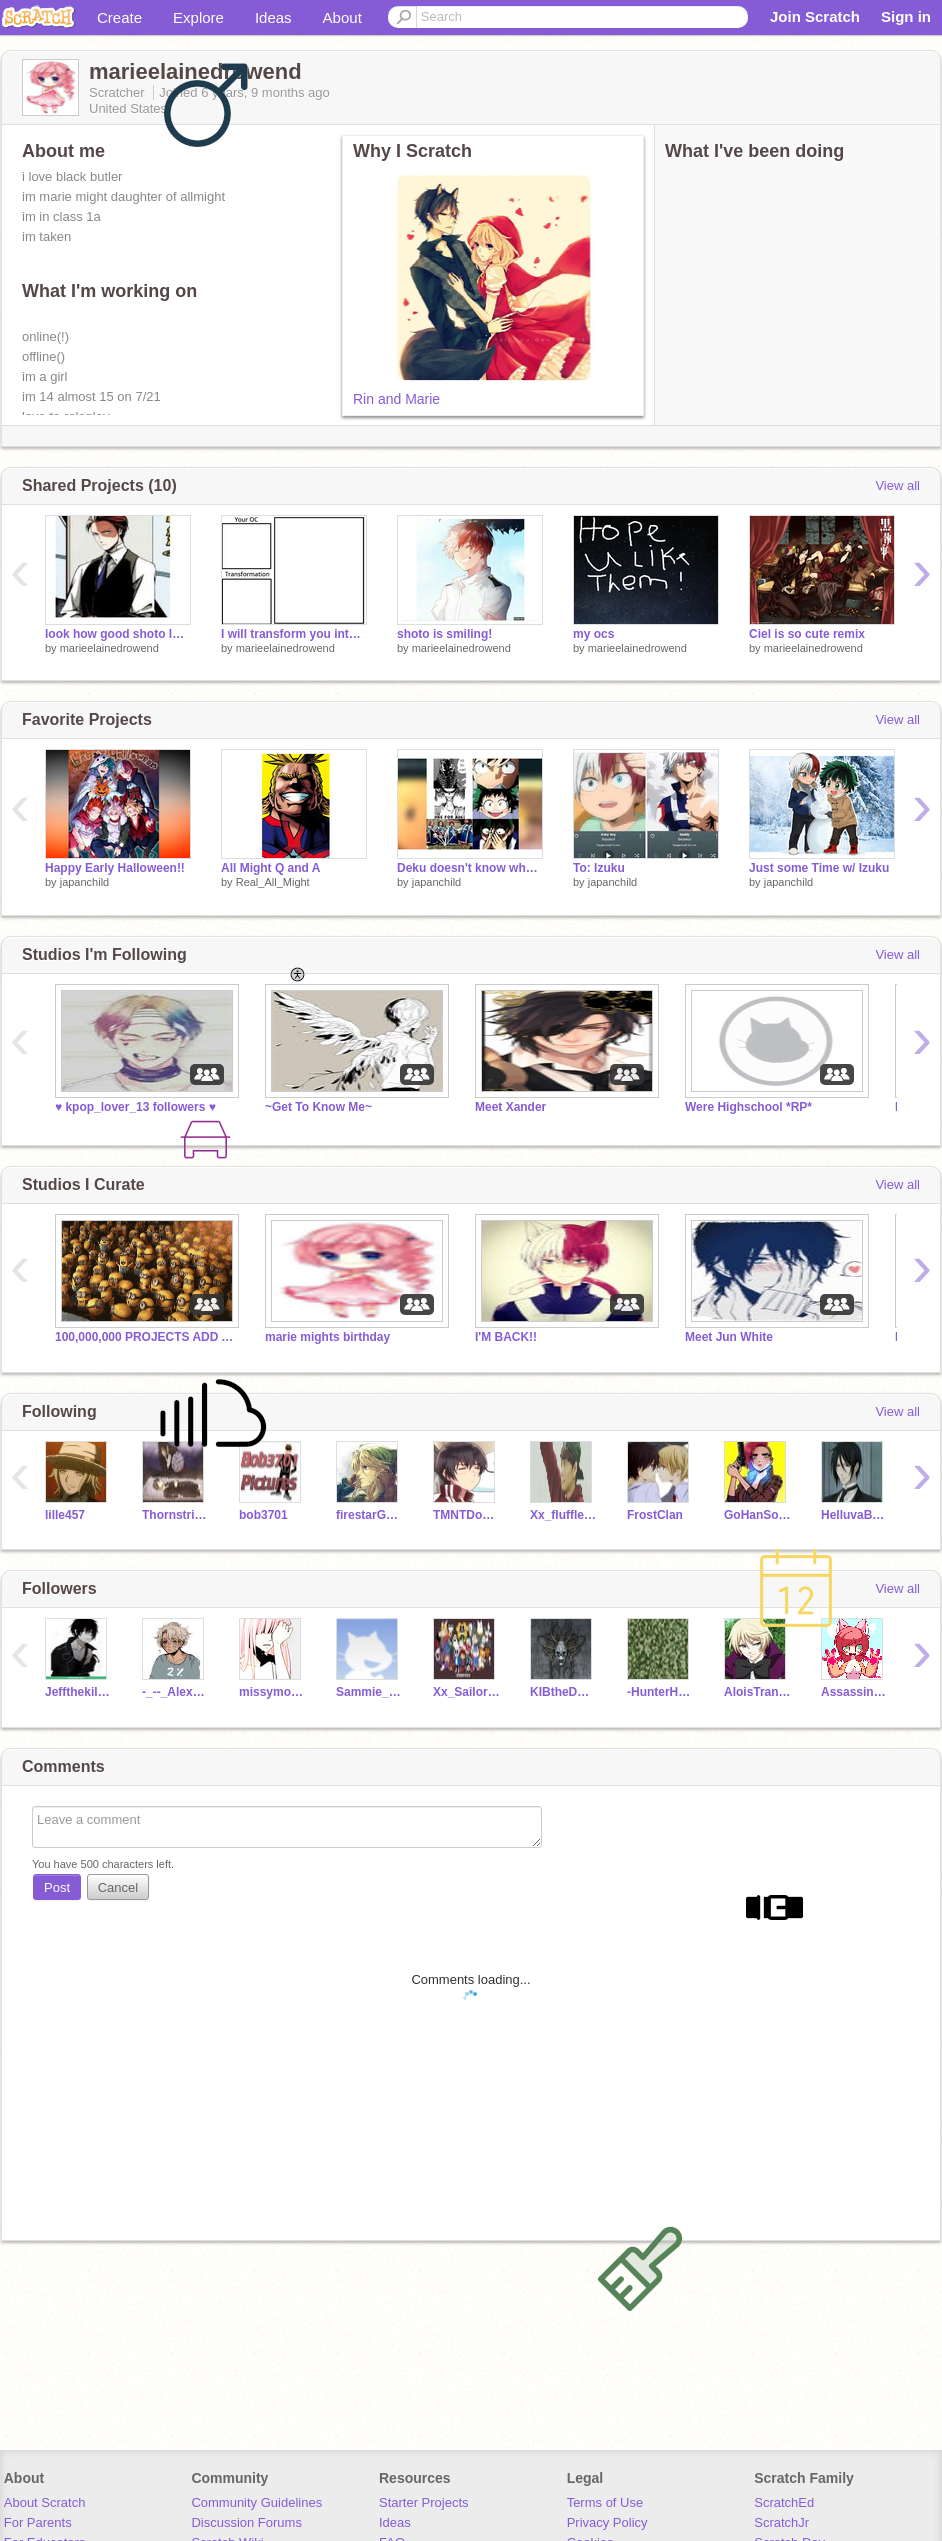 The height and width of the screenshot is (2541, 942). Describe the element at coordinates (774, 1907) in the screenshot. I see `access clothing or accessories settings` at that location.